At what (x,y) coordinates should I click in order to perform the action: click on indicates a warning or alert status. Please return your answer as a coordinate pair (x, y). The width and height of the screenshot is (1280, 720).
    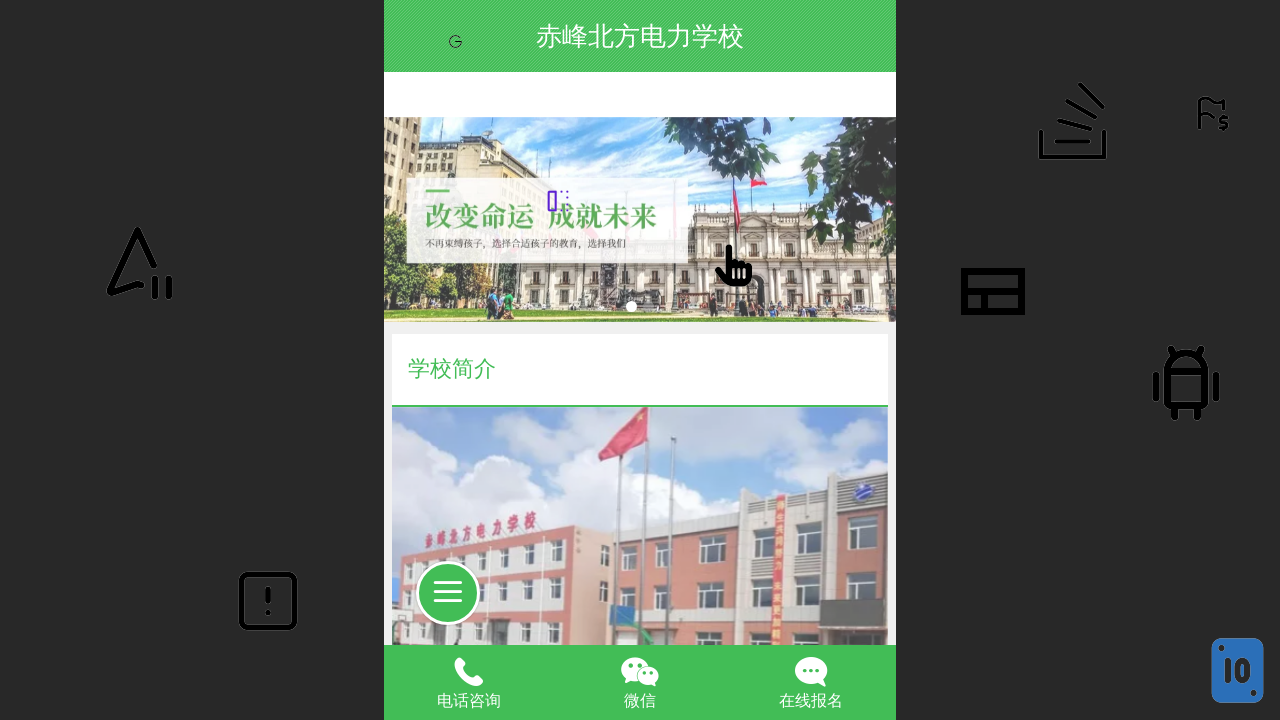
    Looking at the image, I should click on (268, 601).